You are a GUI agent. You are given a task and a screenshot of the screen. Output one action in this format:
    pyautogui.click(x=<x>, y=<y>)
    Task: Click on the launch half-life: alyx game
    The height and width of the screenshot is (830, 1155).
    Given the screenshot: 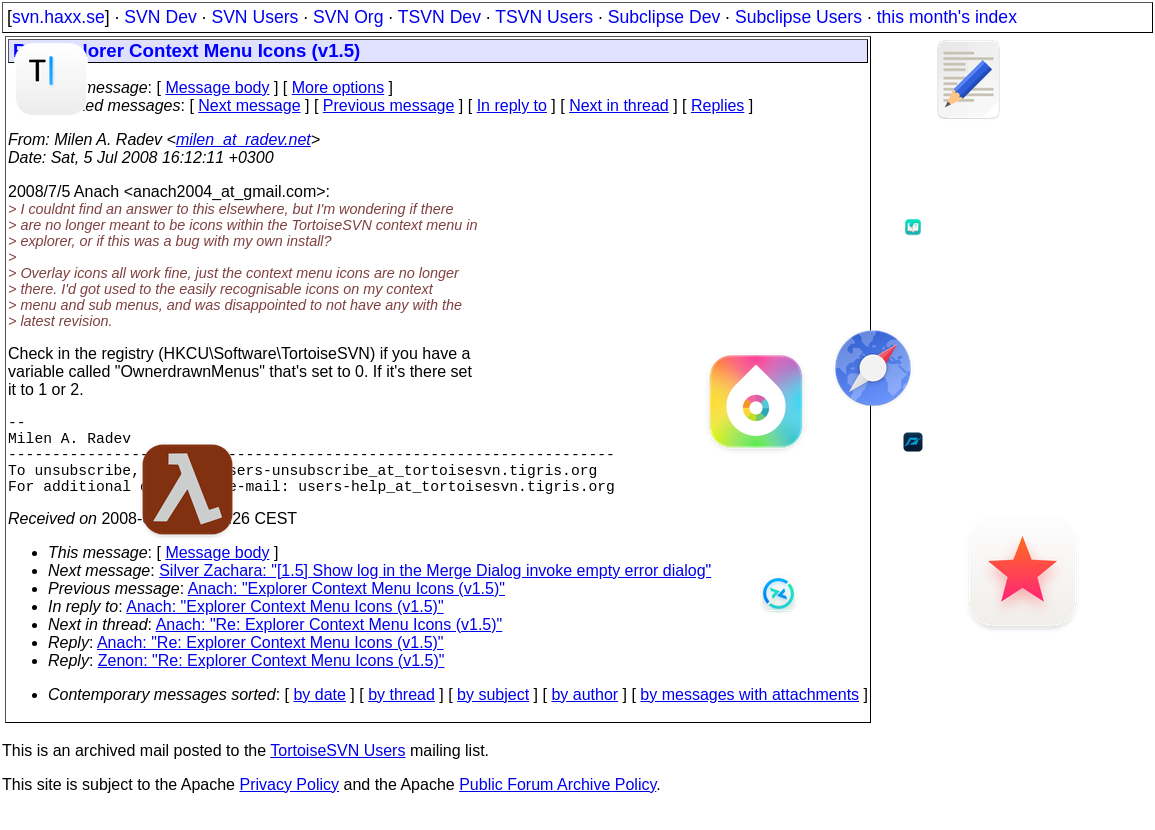 What is the action you would take?
    pyautogui.click(x=187, y=489)
    